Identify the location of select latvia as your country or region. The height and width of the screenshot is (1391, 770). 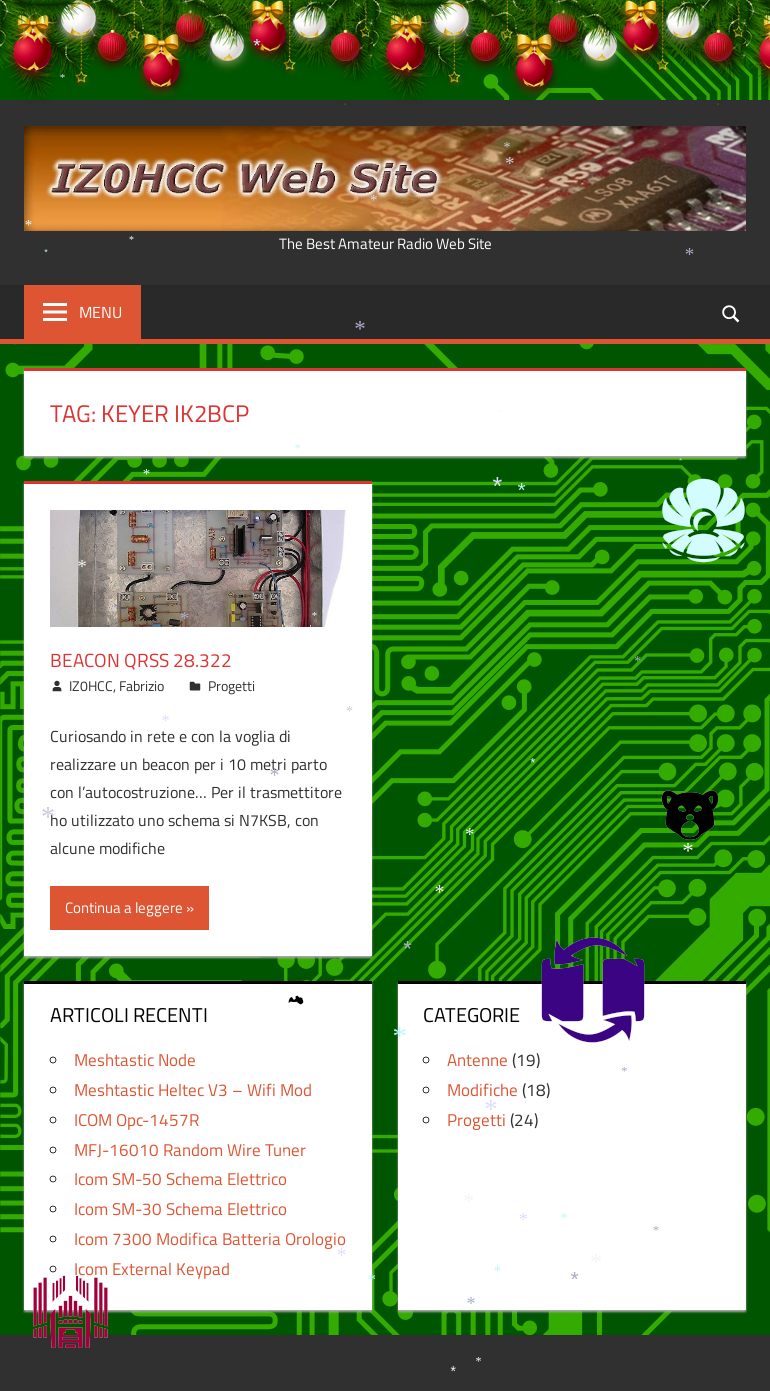
(296, 1000).